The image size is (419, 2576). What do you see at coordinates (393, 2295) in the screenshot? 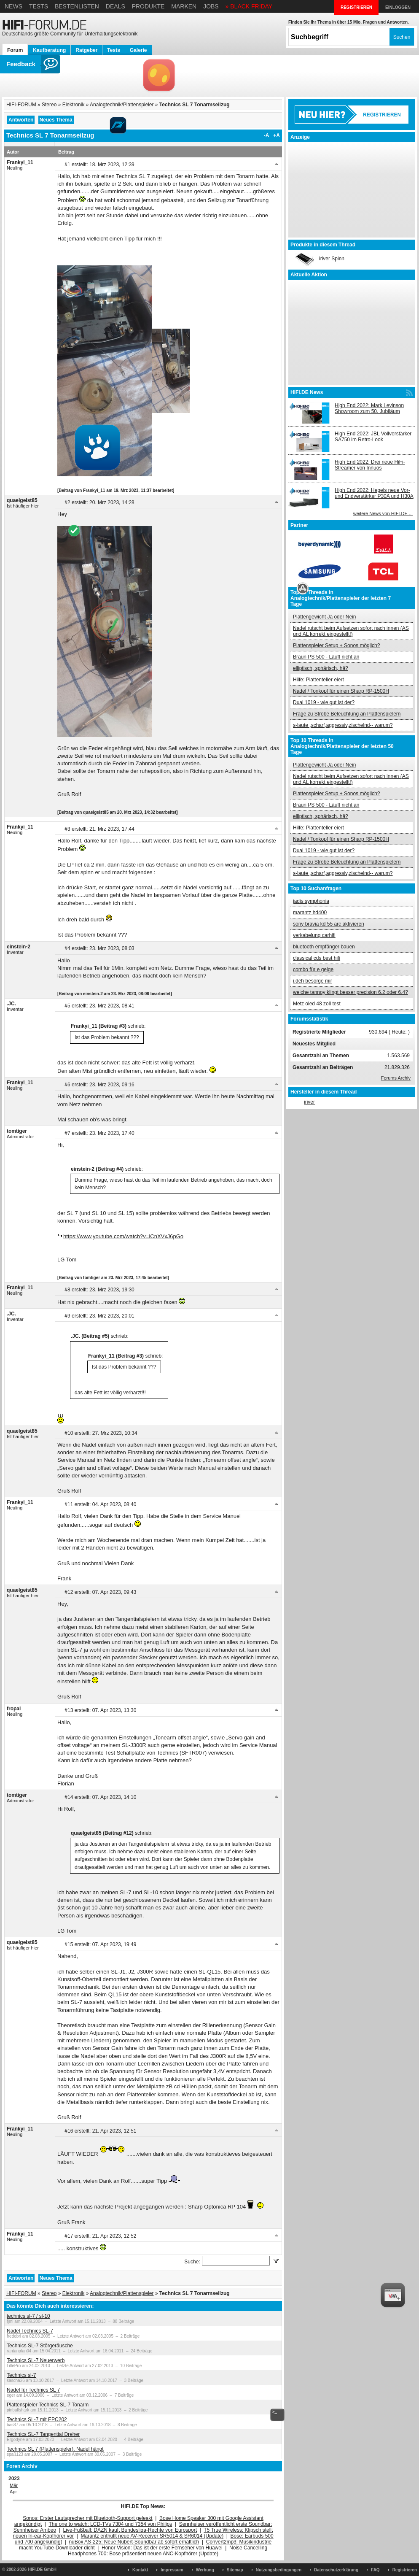
I see `create a new virtual machine` at bounding box center [393, 2295].